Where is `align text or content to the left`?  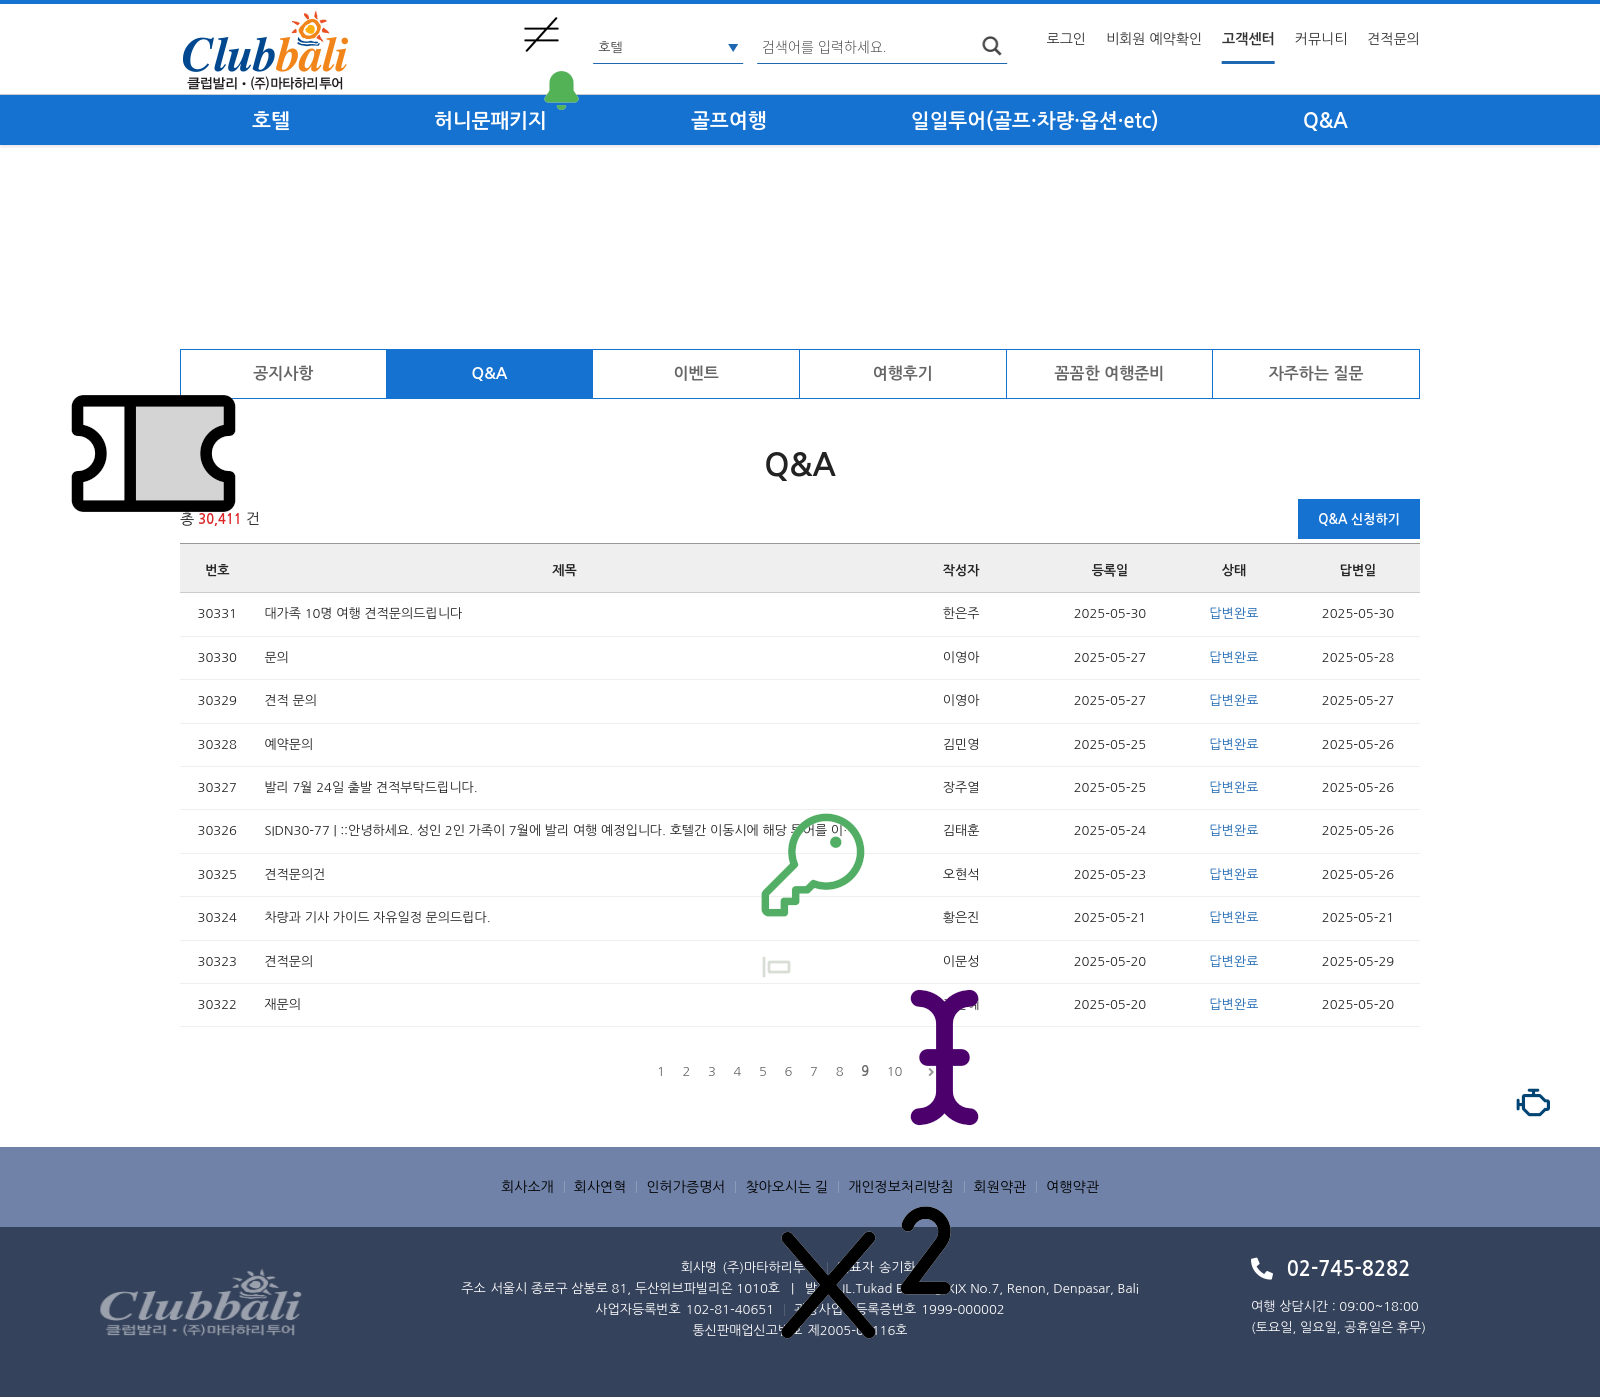
align text or content to the left is located at coordinates (776, 967).